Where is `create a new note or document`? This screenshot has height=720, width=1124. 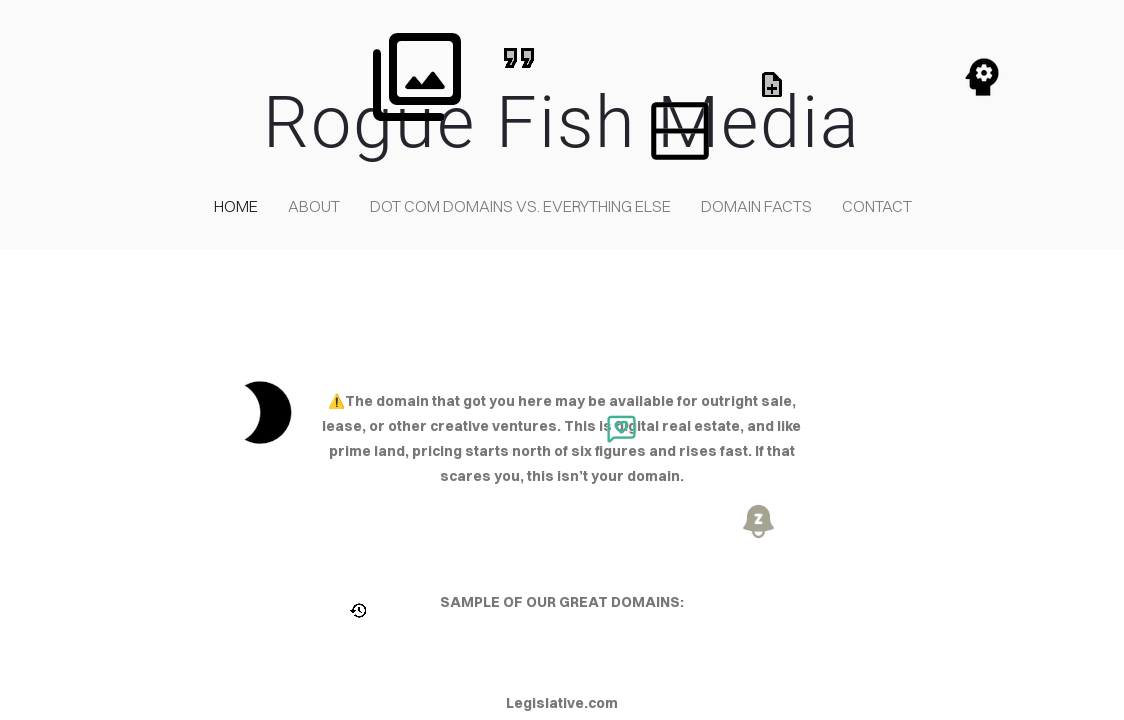
create a new note or document is located at coordinates (772, 85).